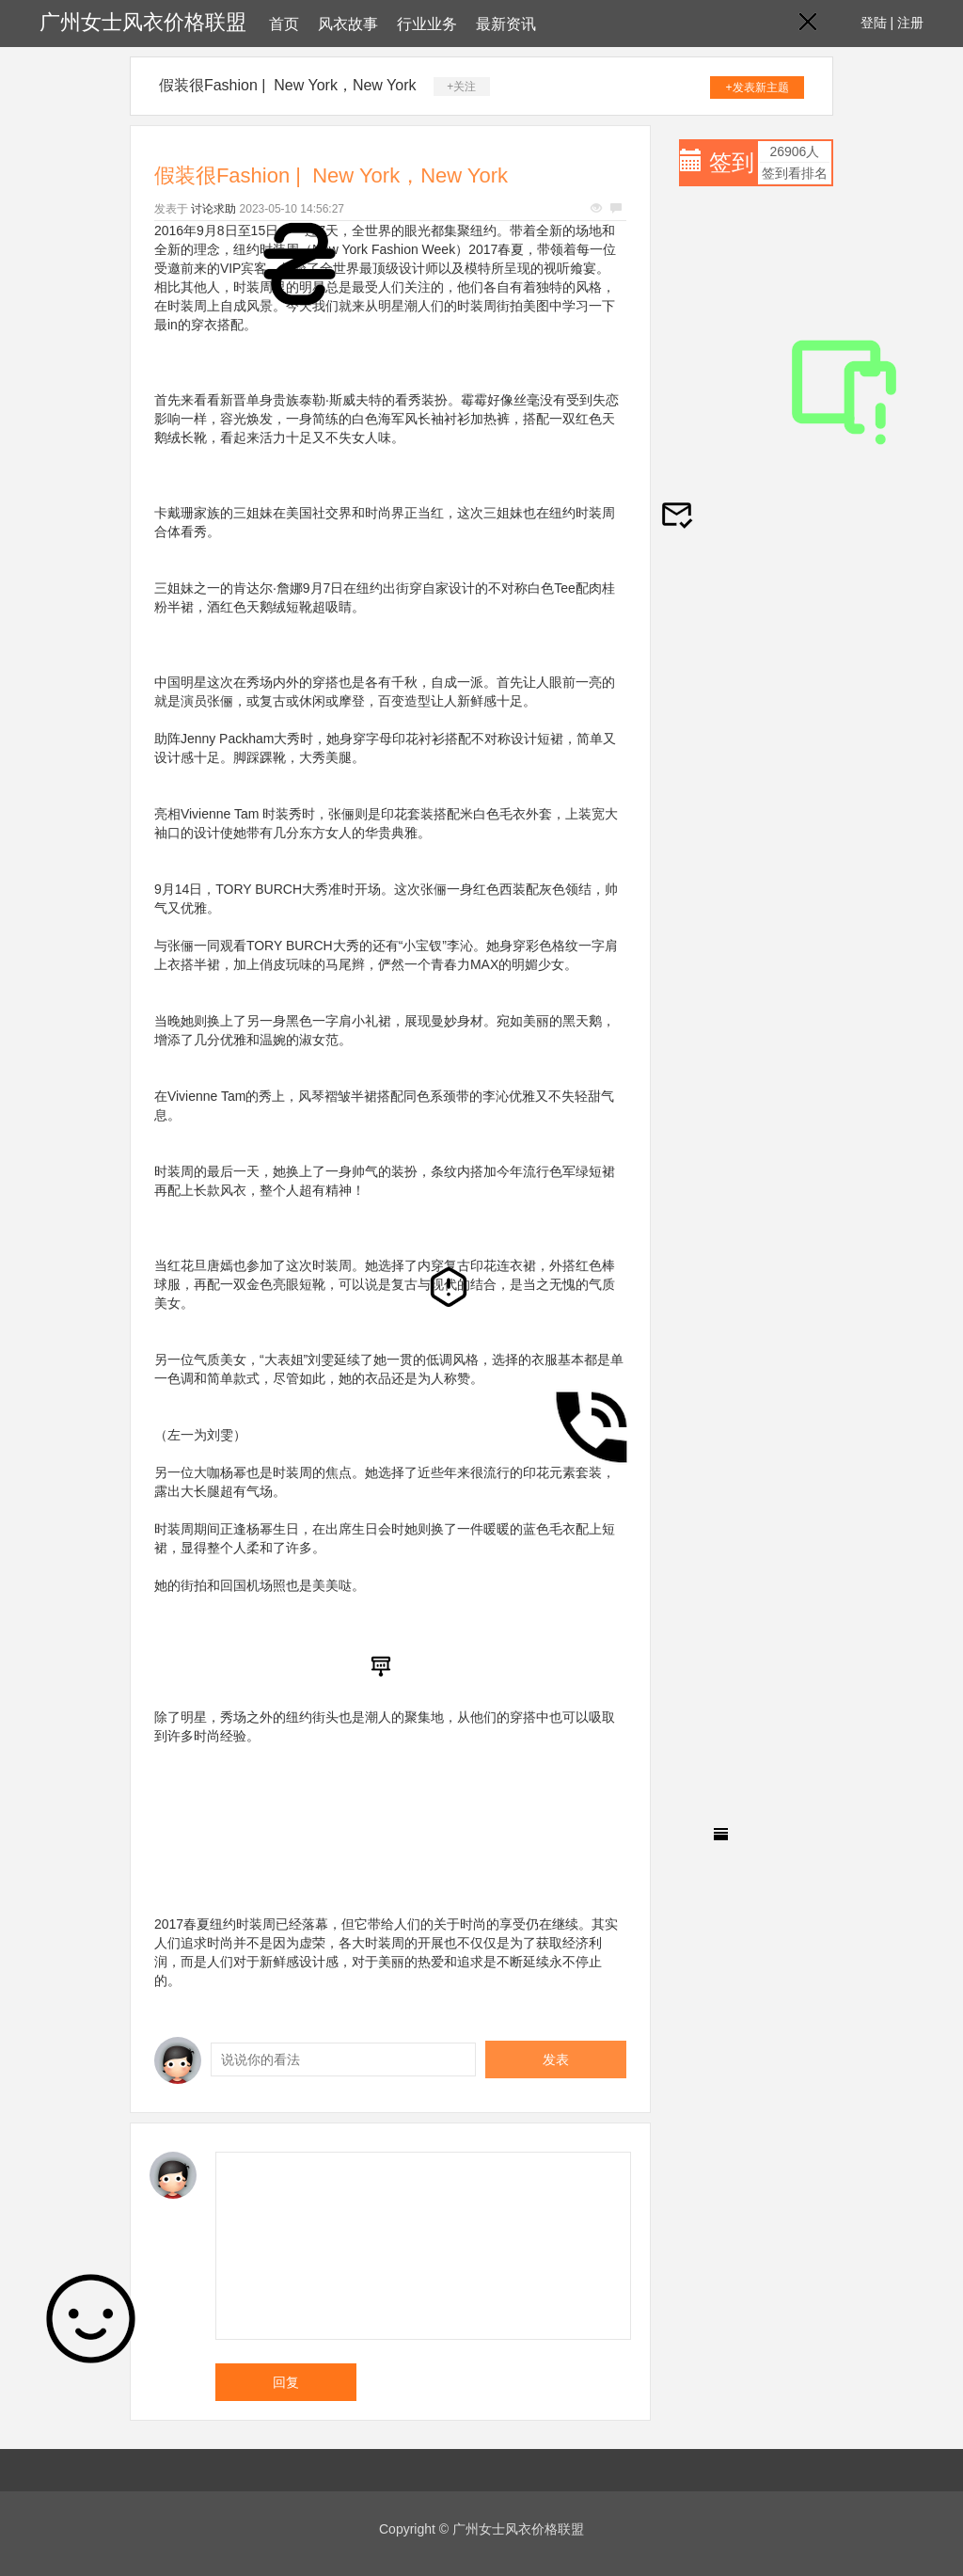  What do you see at coordinates (449, 1287) in the screenshot?
I see `indicates a warning or critical alert` at bounding box center [449, 1287].